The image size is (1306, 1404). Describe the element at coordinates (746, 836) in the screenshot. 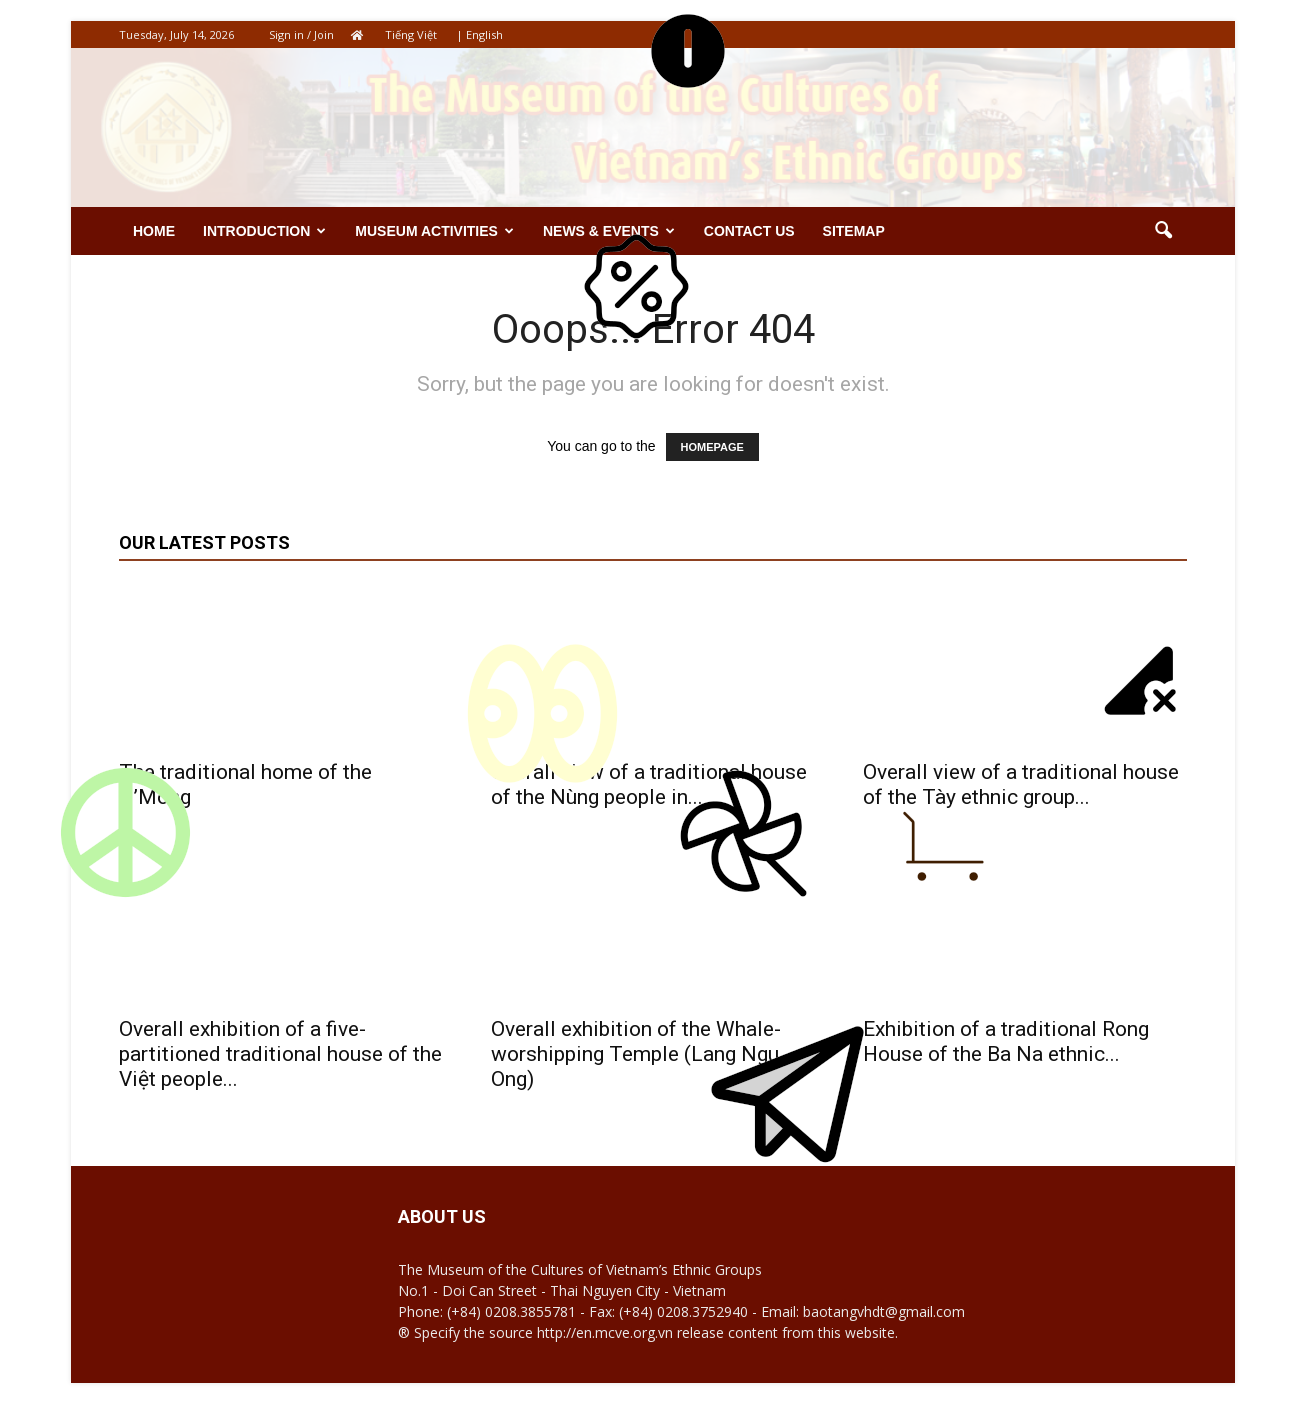

I see `indicates a playful or fun feature` at that location.